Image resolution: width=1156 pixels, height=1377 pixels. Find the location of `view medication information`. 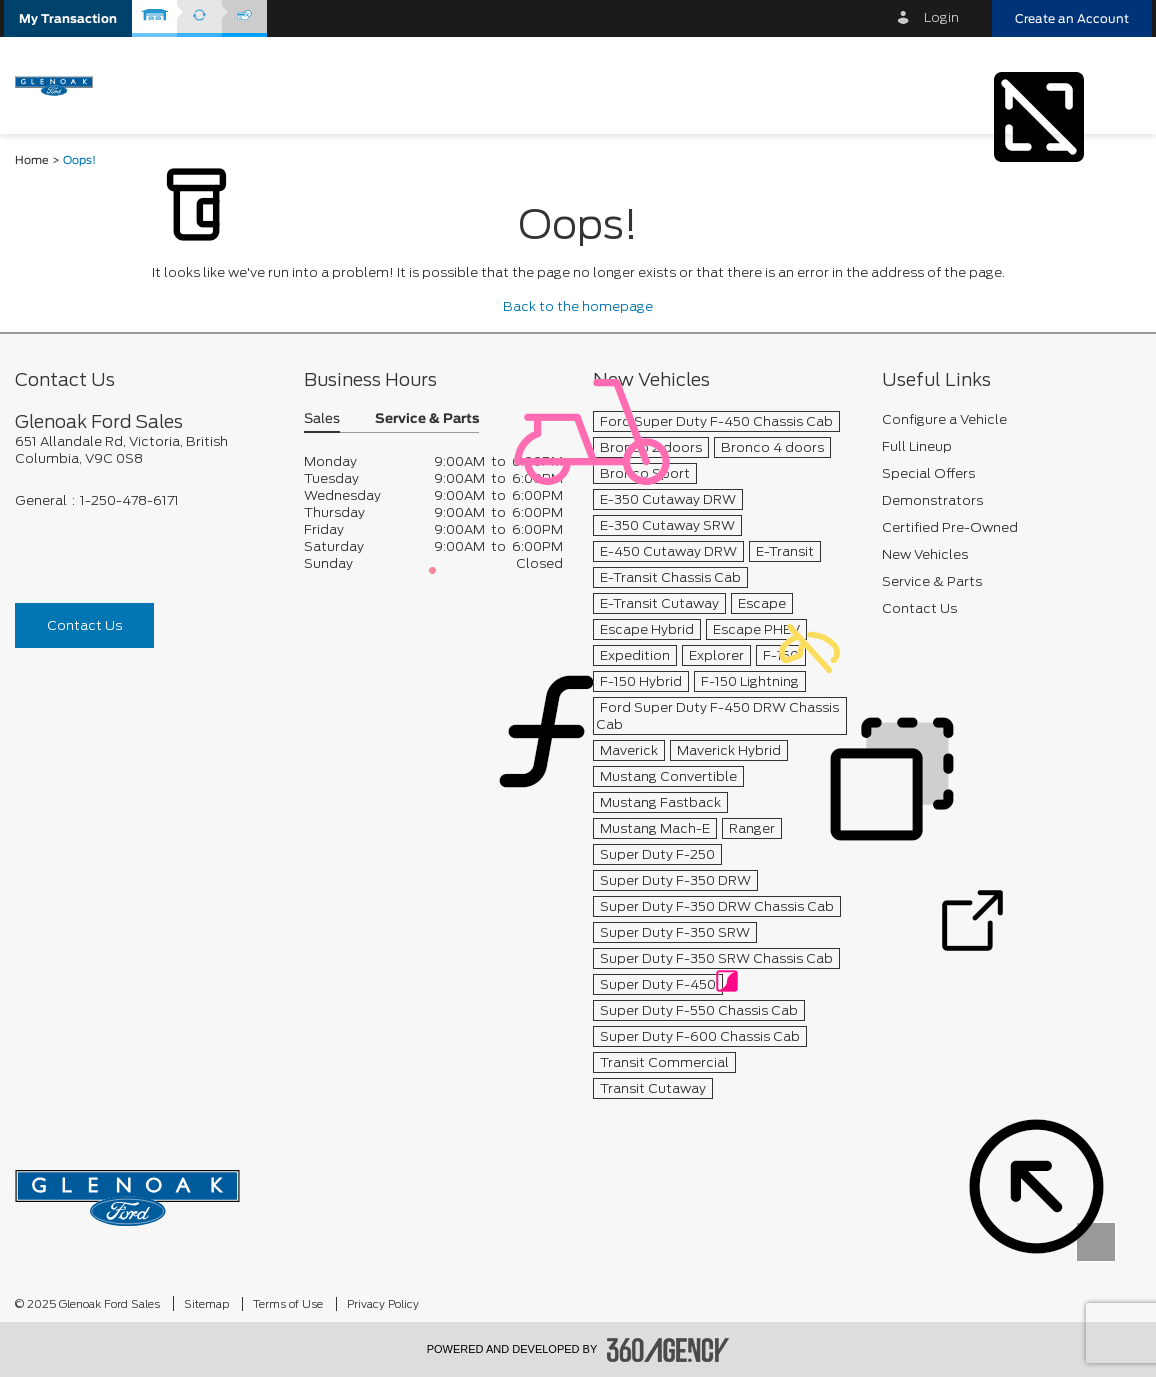

view medication information is located at coordinates (196, 204).